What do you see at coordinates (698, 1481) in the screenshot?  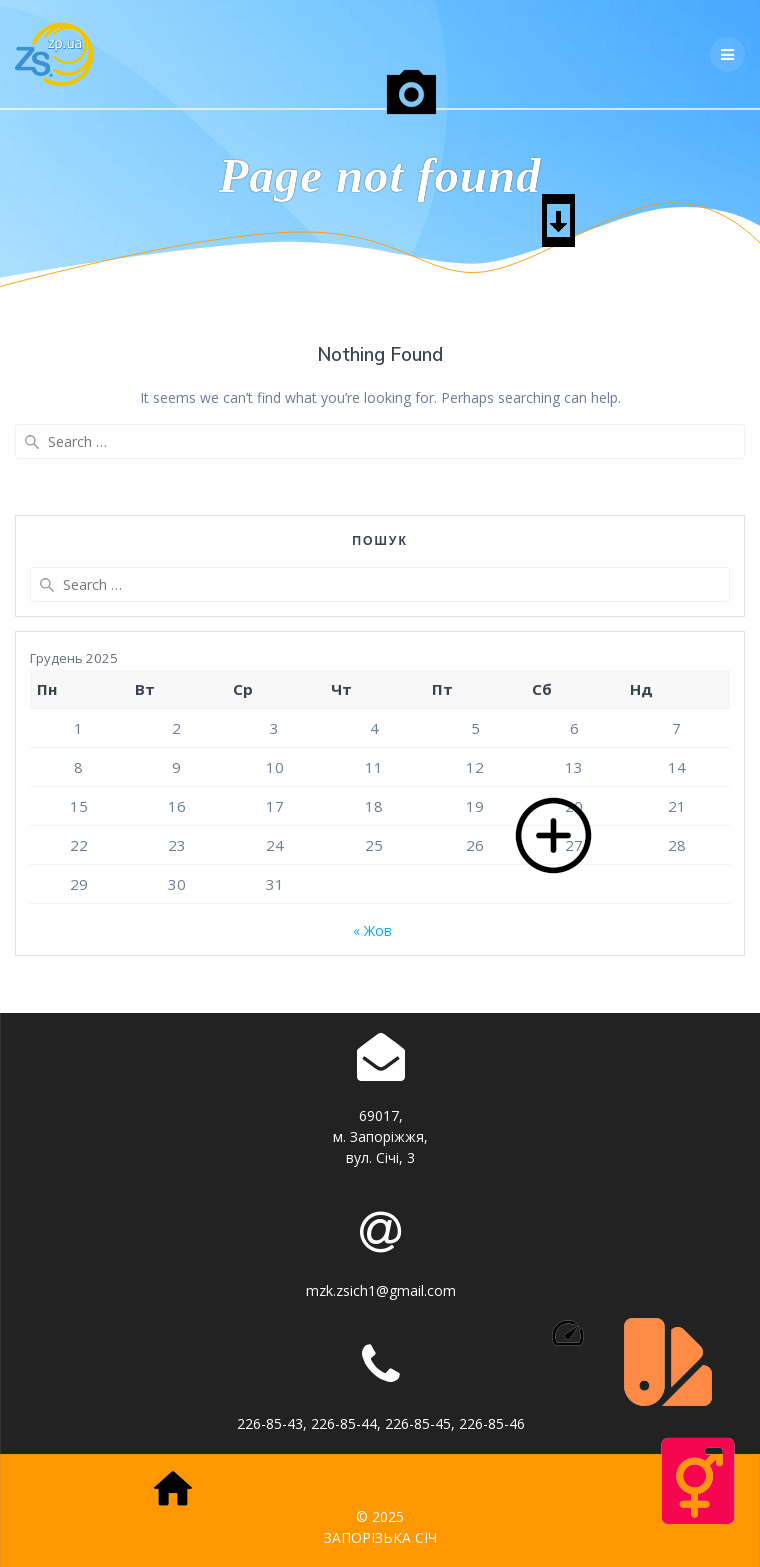 I see `indicates intersex gender identity option` at bounding box center [698, 1481].